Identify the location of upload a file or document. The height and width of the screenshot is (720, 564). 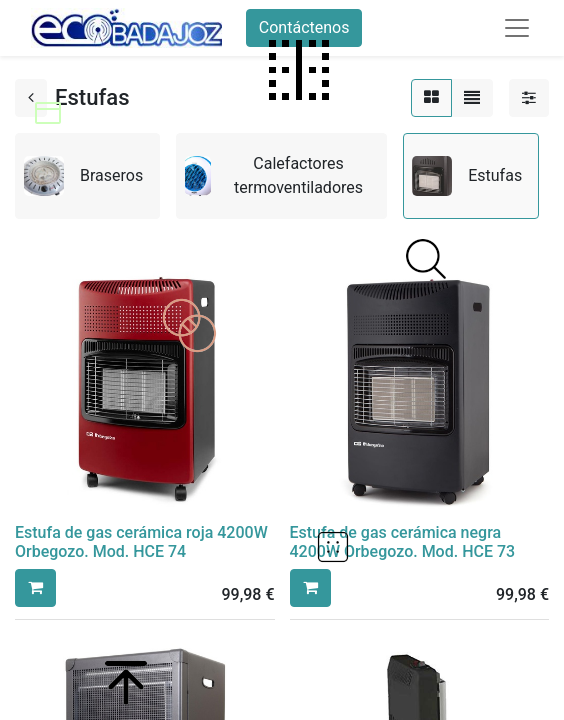
(126, 682).